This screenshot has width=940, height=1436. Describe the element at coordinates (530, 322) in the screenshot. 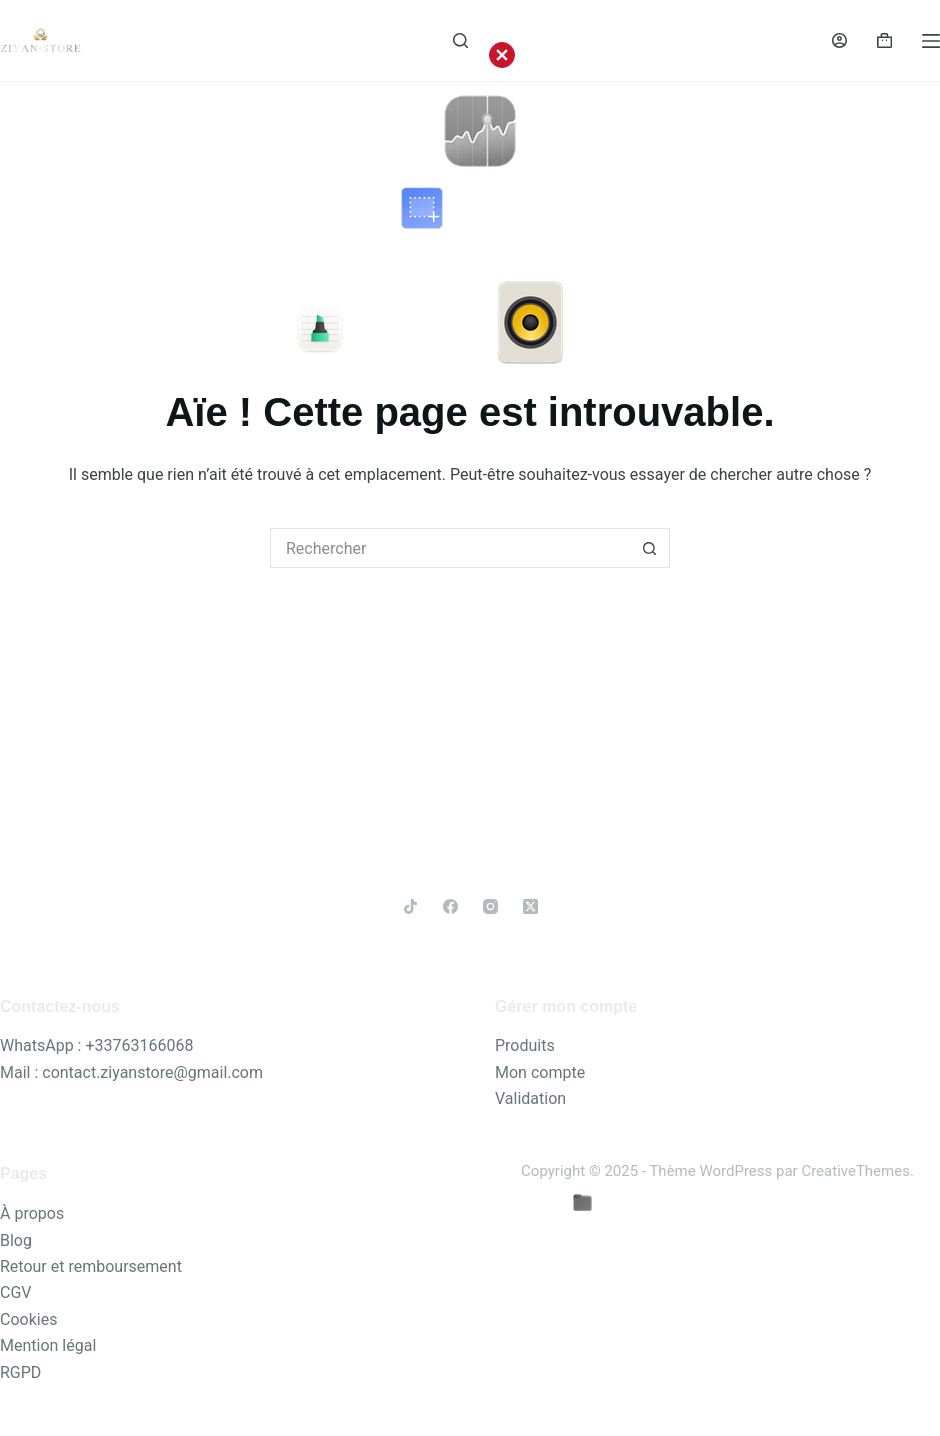

I see `open Rhythmbox music player` at that location.